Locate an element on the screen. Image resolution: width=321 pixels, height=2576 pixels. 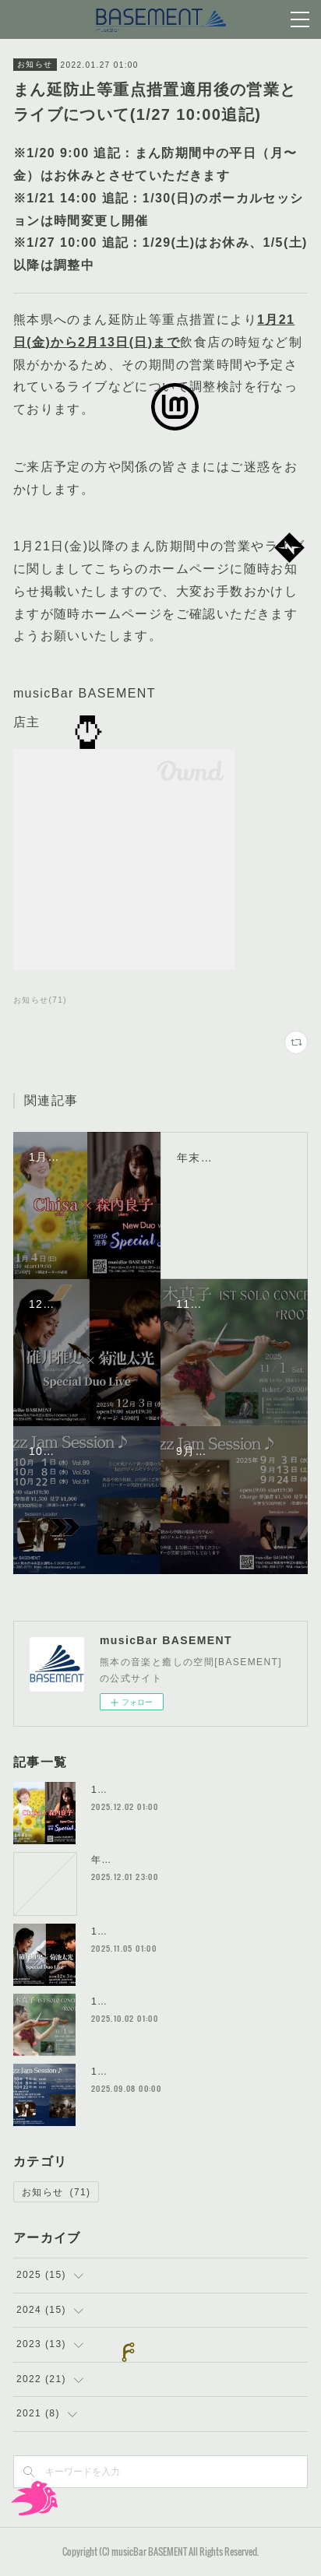
open forgejo git repository is located at coordinates (128, 2352).